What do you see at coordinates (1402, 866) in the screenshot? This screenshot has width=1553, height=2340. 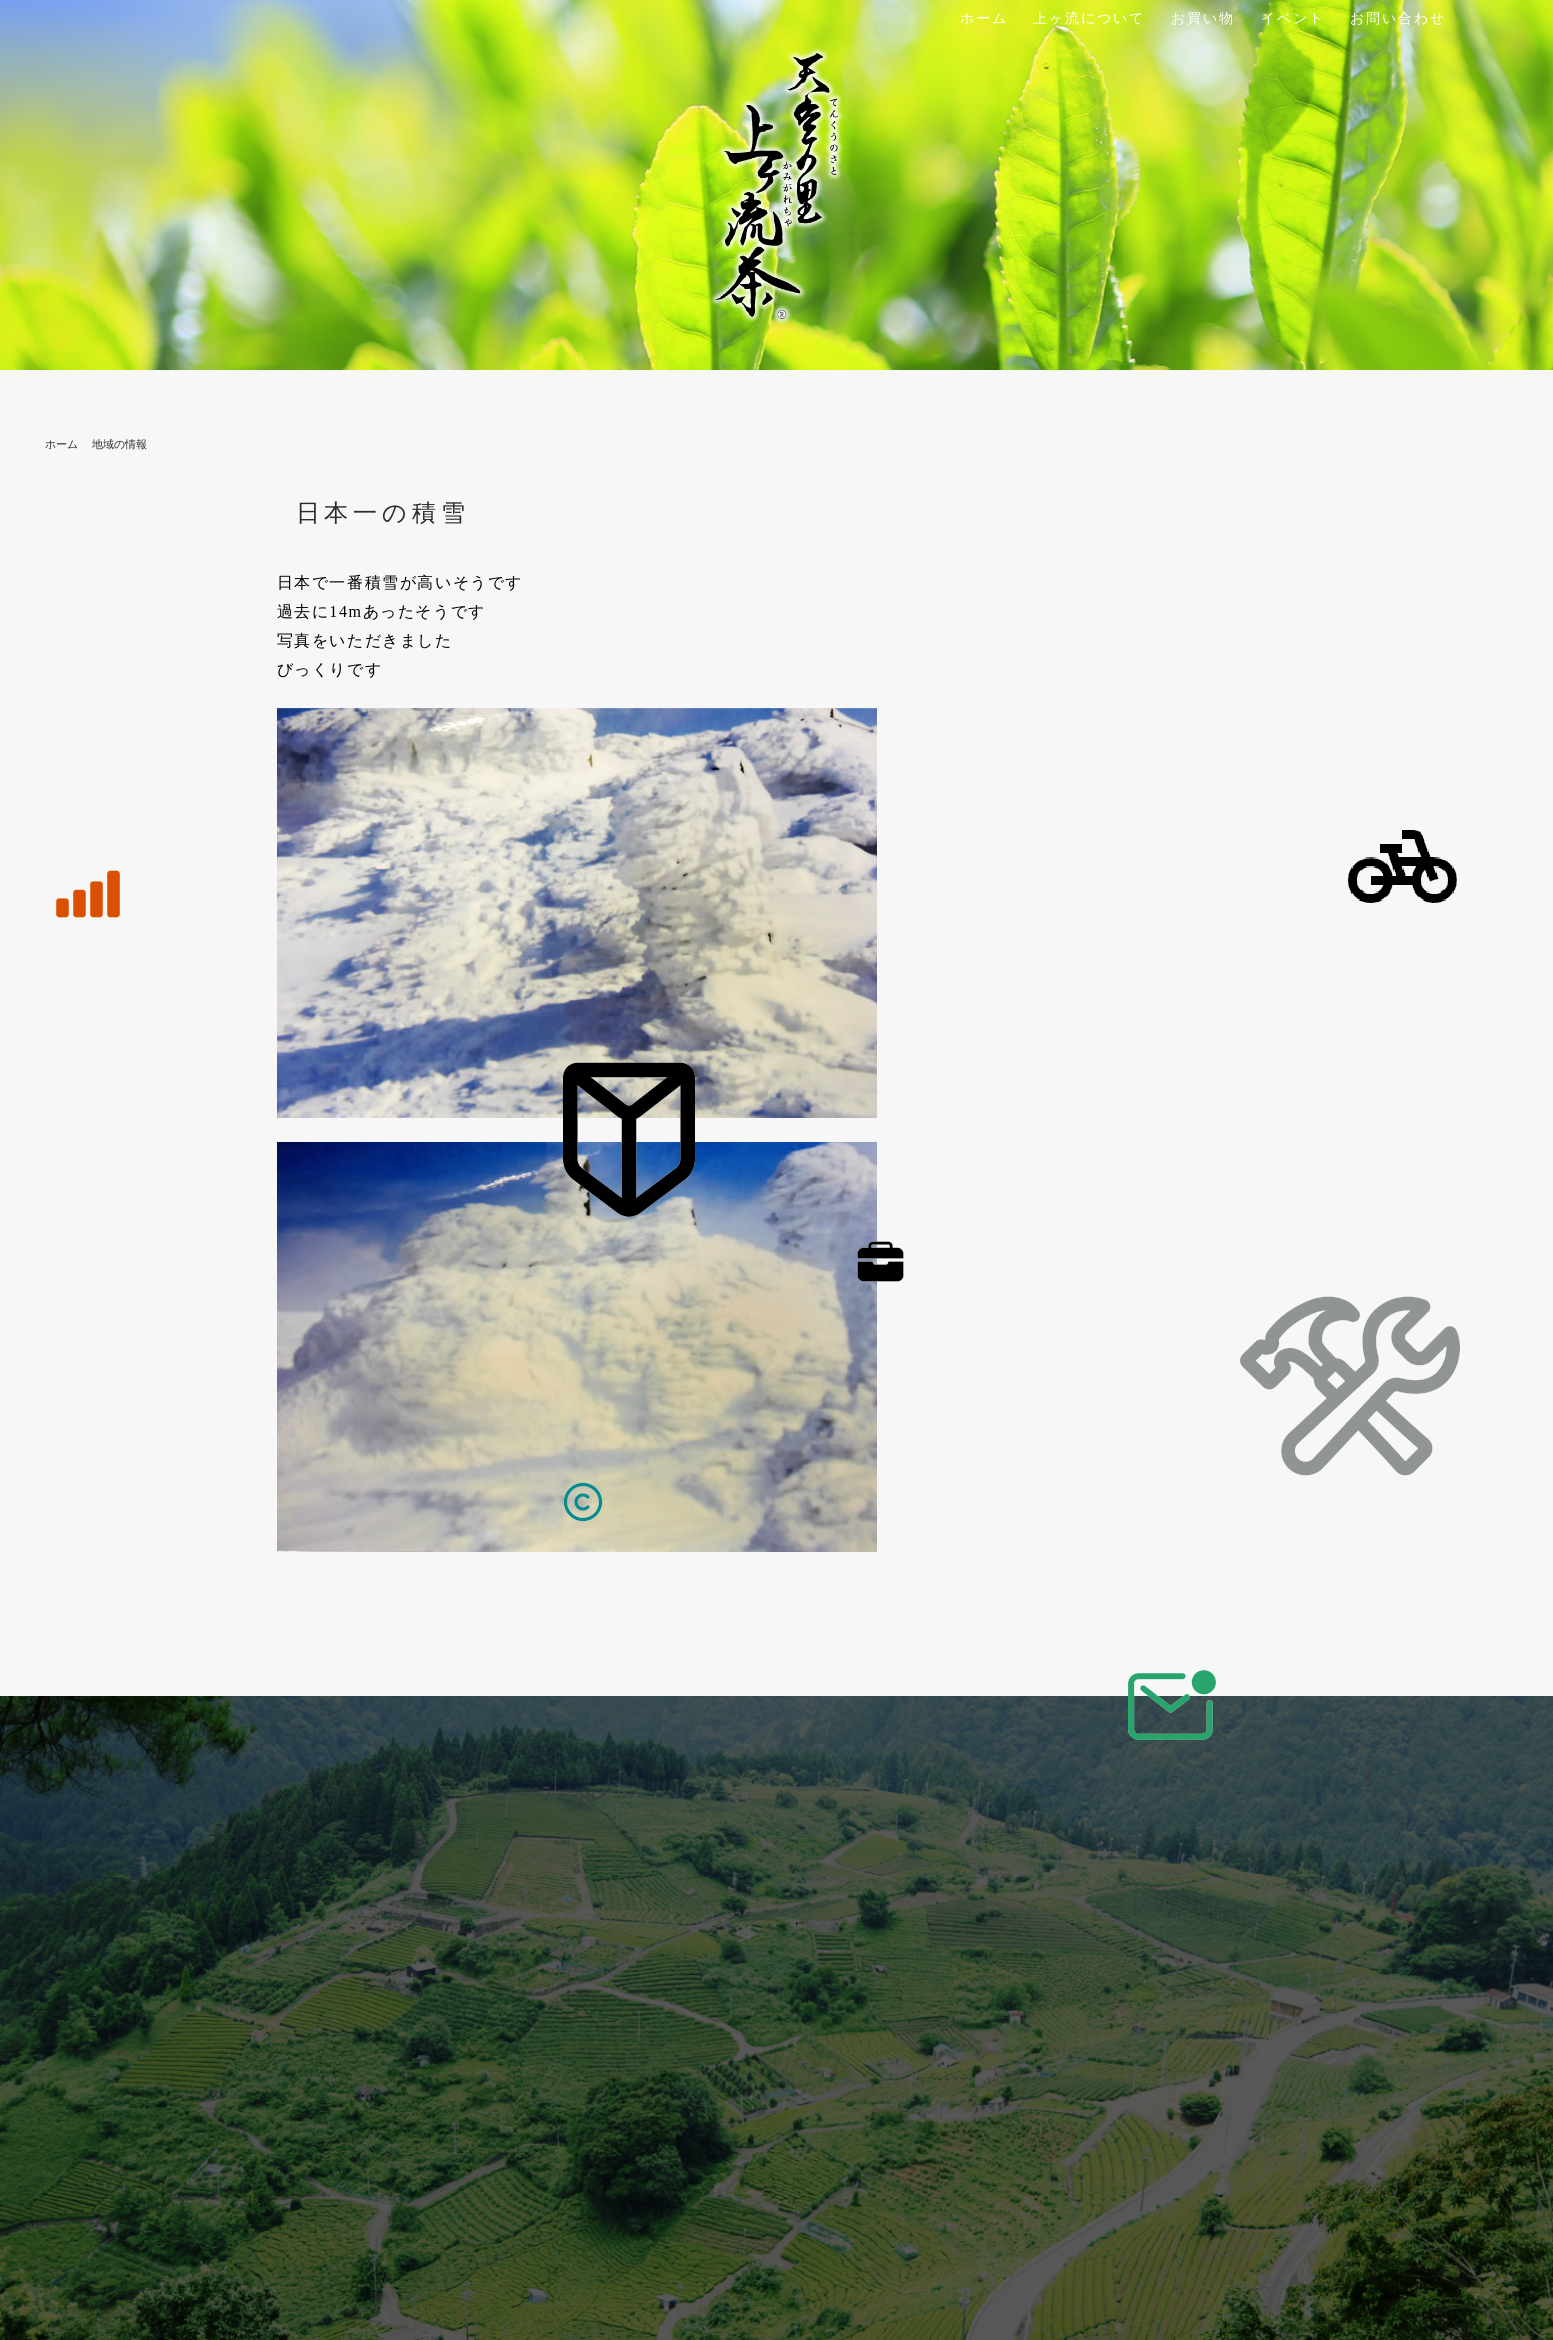 I see `select bicycle as transportation mode` at bounding box center [1402, 866].